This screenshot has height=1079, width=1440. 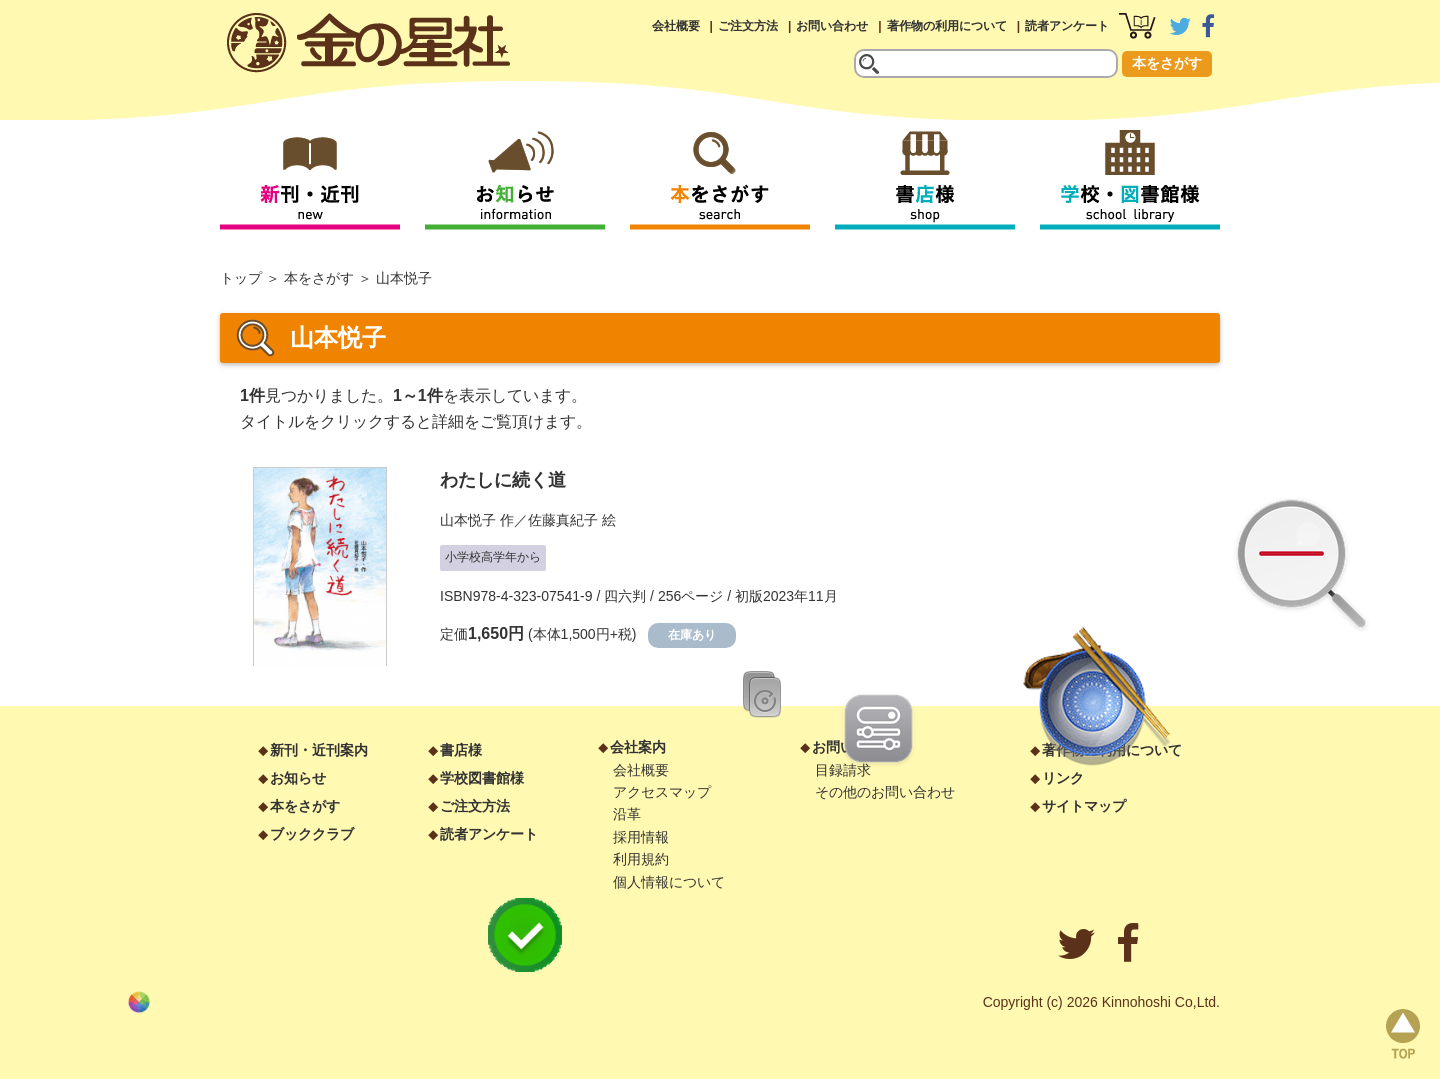 I want to click on file successfully synced to OneDrive, so click(x=525, y=935).